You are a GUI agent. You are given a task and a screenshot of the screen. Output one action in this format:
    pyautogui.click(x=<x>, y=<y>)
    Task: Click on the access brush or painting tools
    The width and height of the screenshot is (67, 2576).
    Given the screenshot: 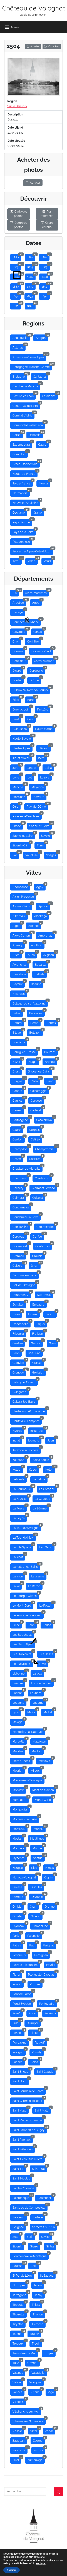 What is the action you would take?
    pyautogui.click(x=33, y=1641)
    